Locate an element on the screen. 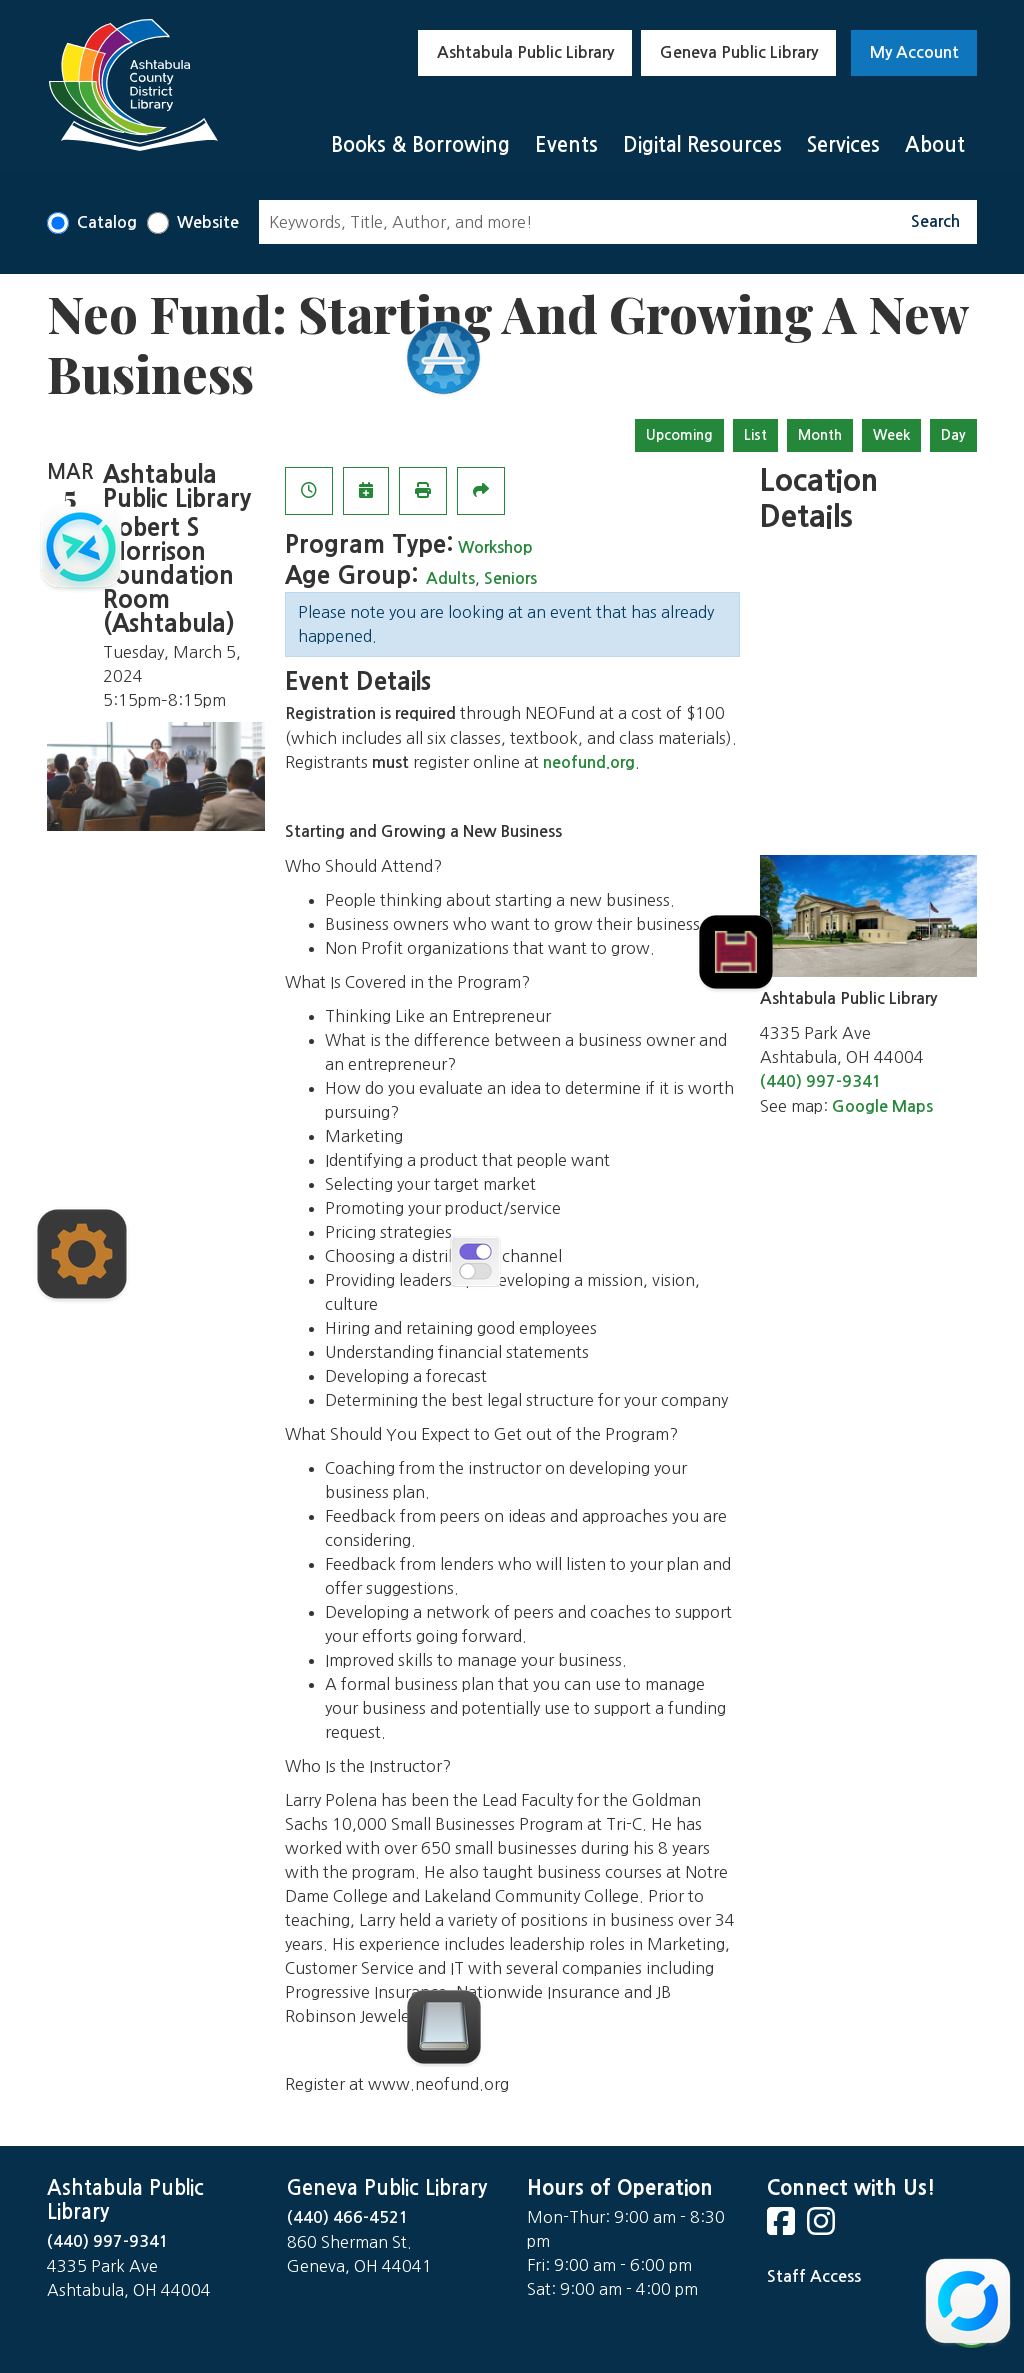 This screenshot has width=1024, height=2373. open rustdesk remote desktop application is located at coordinates (968, 2301).